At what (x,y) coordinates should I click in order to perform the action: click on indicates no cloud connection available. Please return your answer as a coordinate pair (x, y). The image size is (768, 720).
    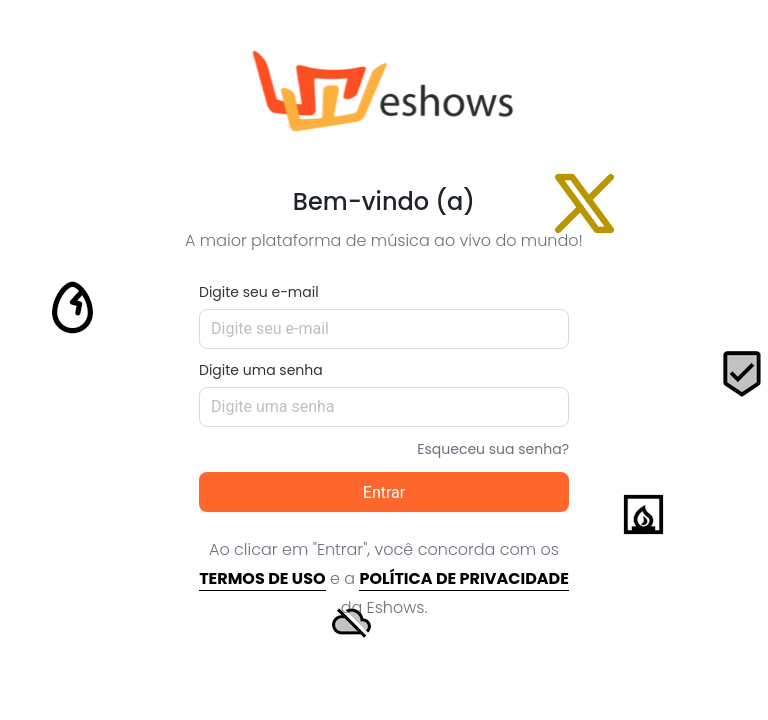
    Looking at the image, I should click on (351, 621).